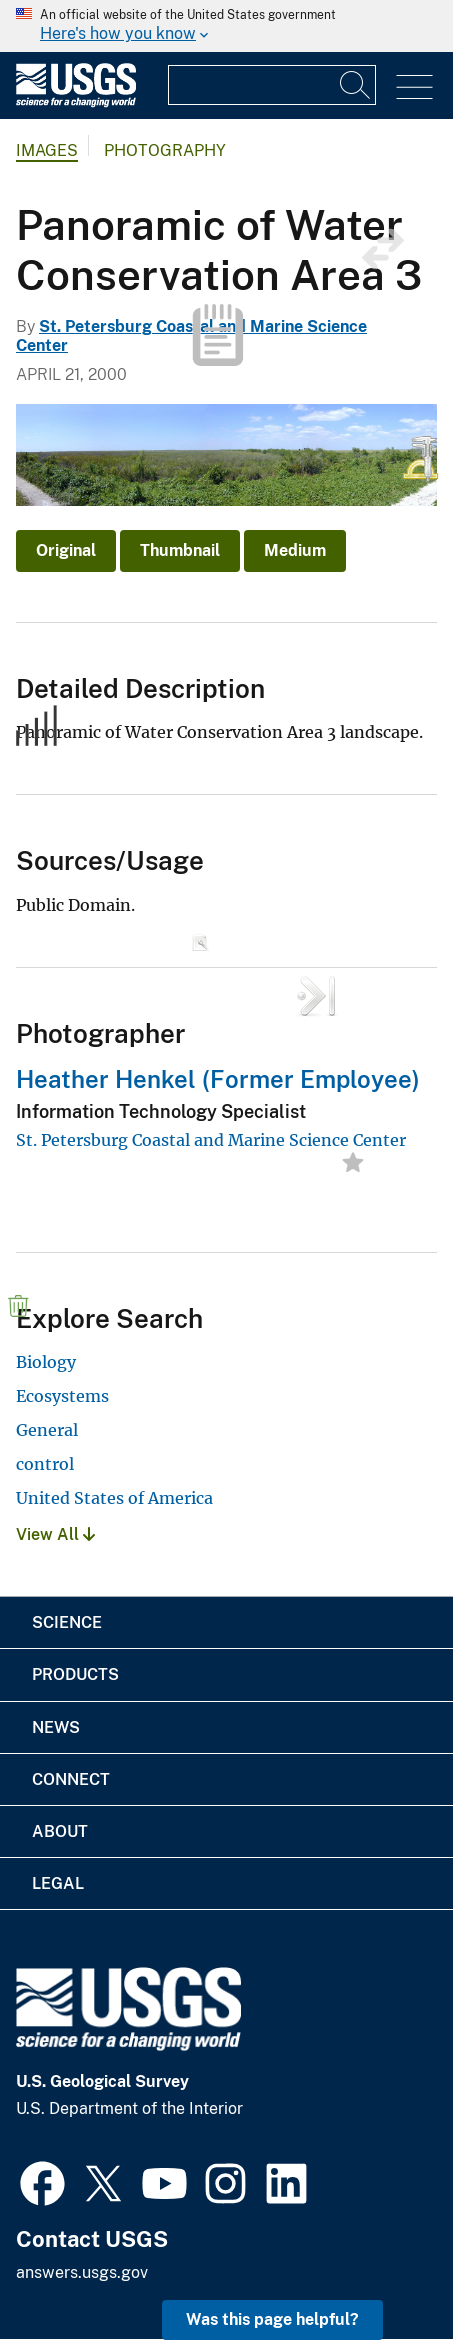  What do you see at coordinates (38, 724) in the screenshot?
I see `mobile network signal strength indicator` at bounding box center [38, 724].